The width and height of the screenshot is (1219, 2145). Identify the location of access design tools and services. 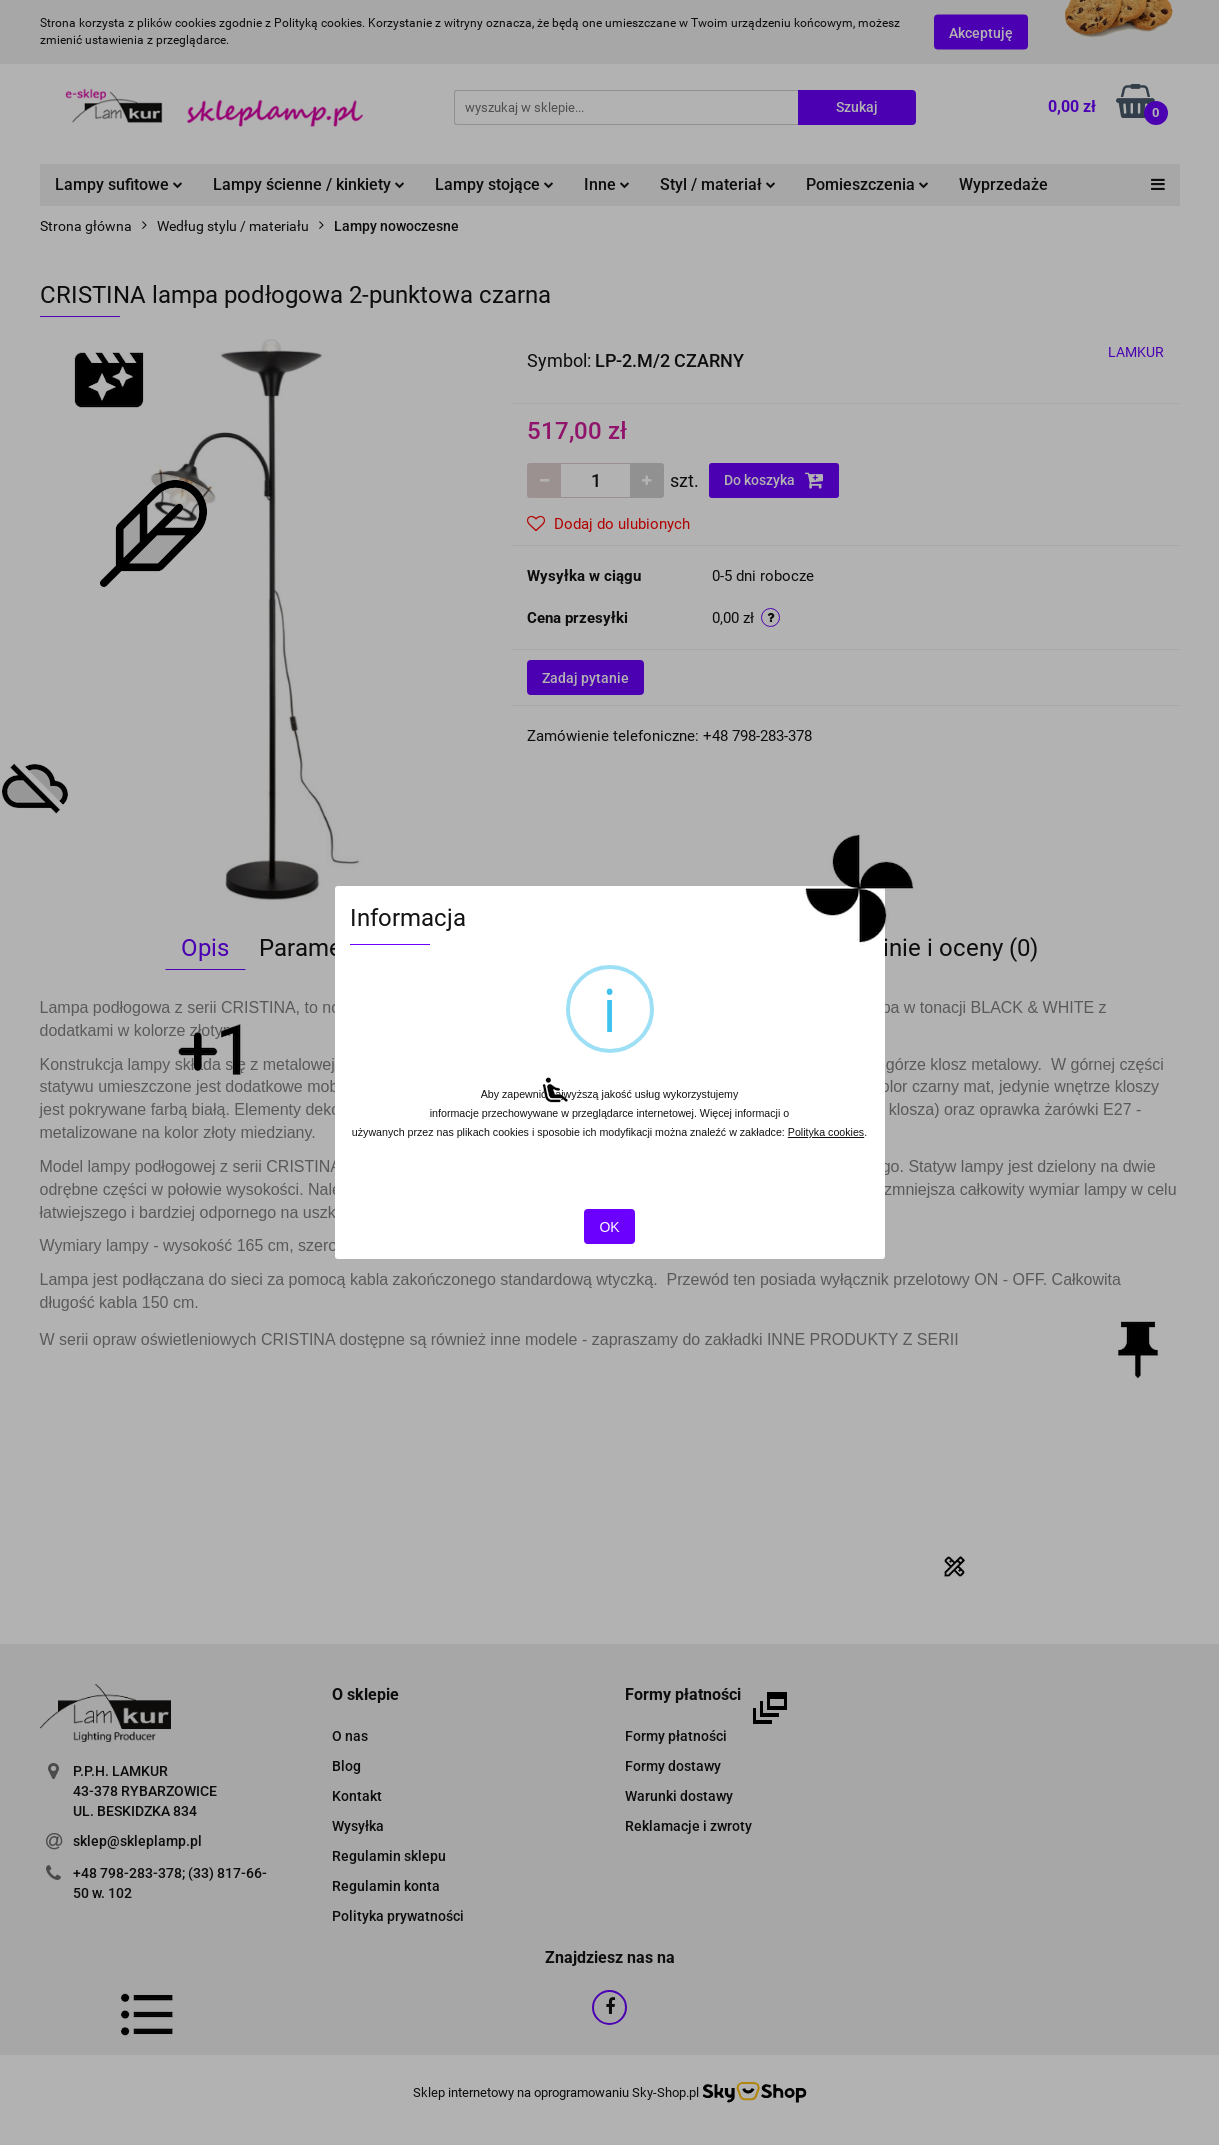
(954, 1566).